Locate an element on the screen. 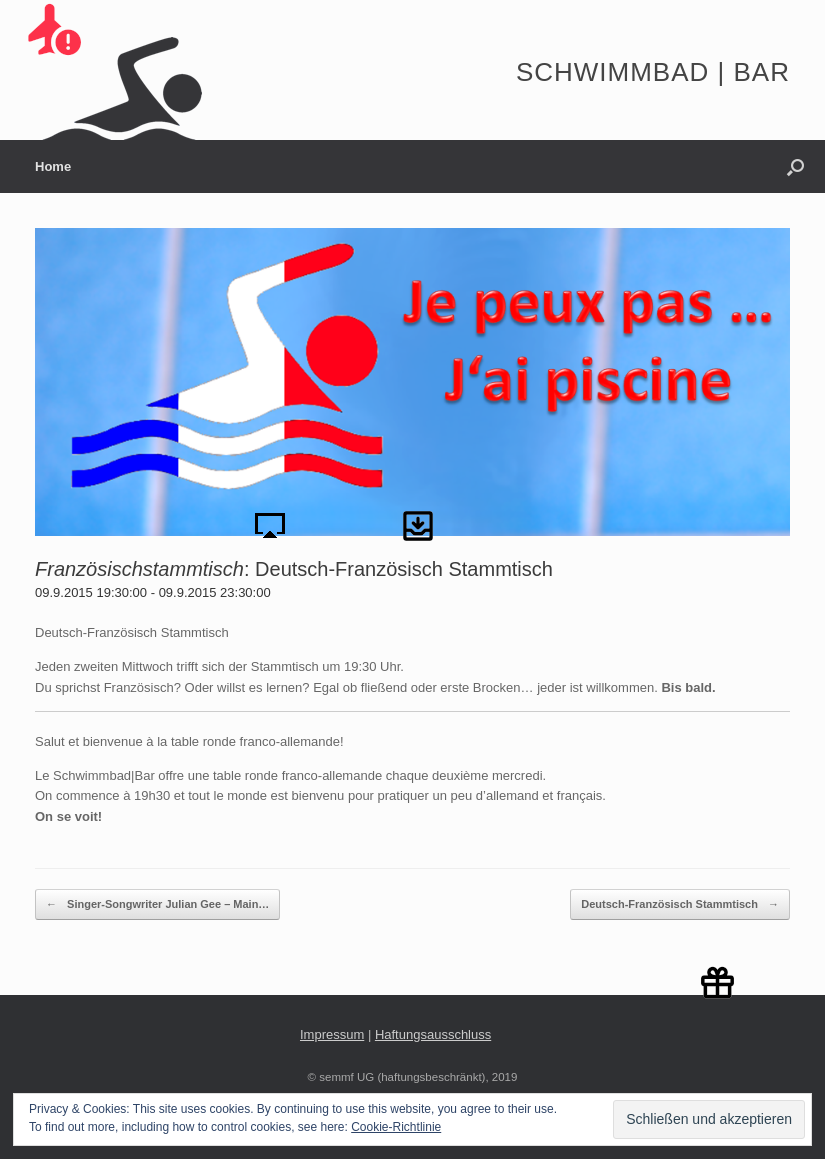  view or redeem a gift is located at coordinates (717, 984).